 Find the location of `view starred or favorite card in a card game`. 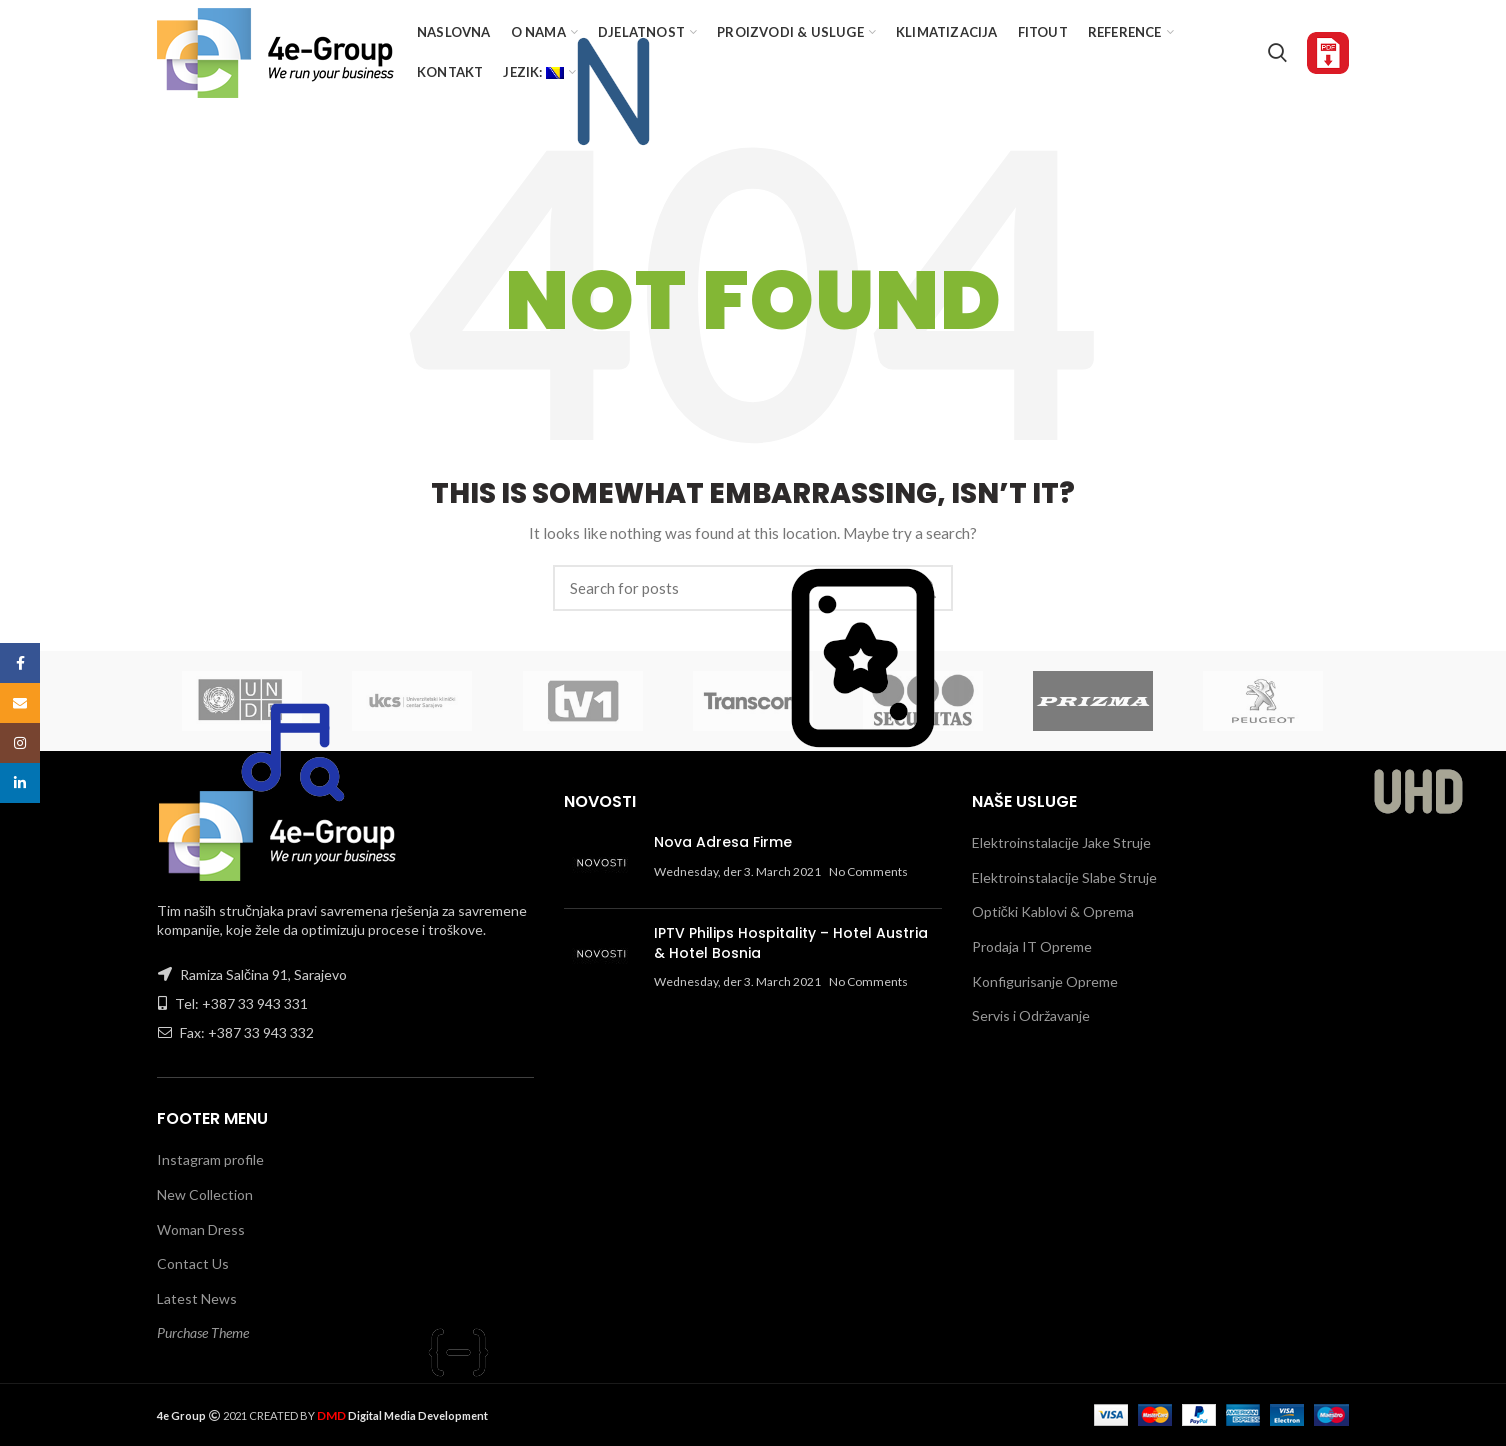

view starred or favorite card in a card game is located at coordinates (863, 658).